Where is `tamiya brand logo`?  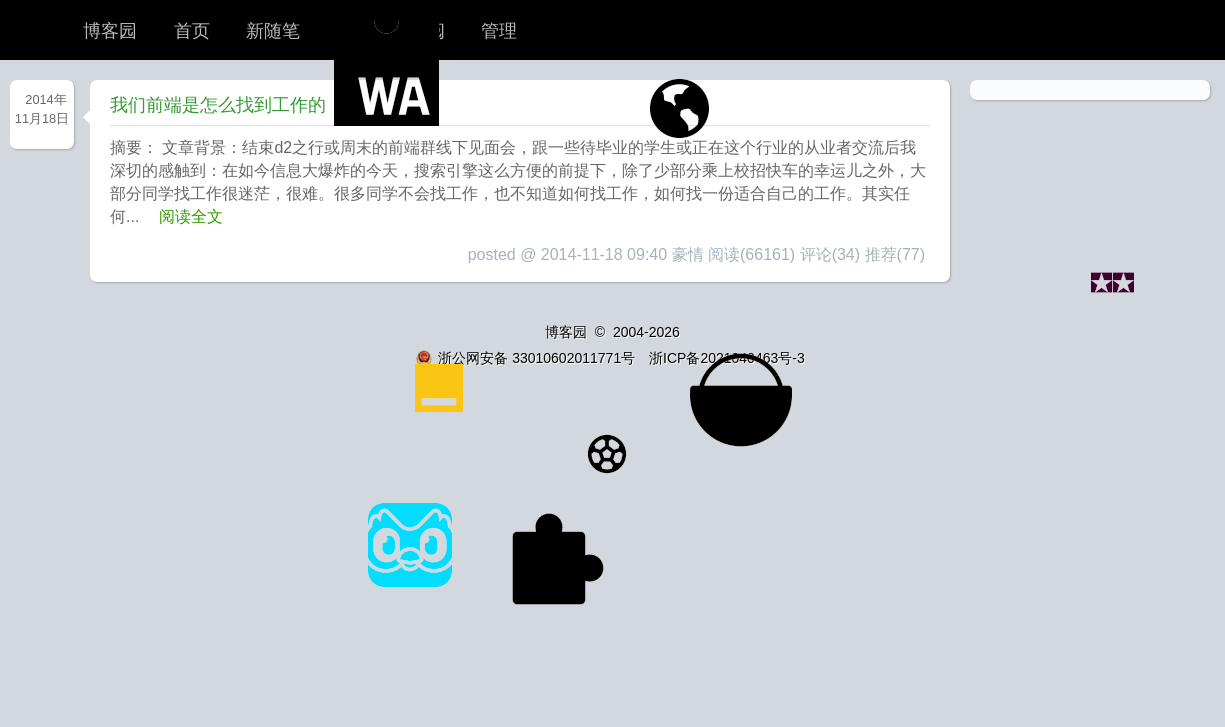
tamiya brand logo is located at coordinates (1112, 282).